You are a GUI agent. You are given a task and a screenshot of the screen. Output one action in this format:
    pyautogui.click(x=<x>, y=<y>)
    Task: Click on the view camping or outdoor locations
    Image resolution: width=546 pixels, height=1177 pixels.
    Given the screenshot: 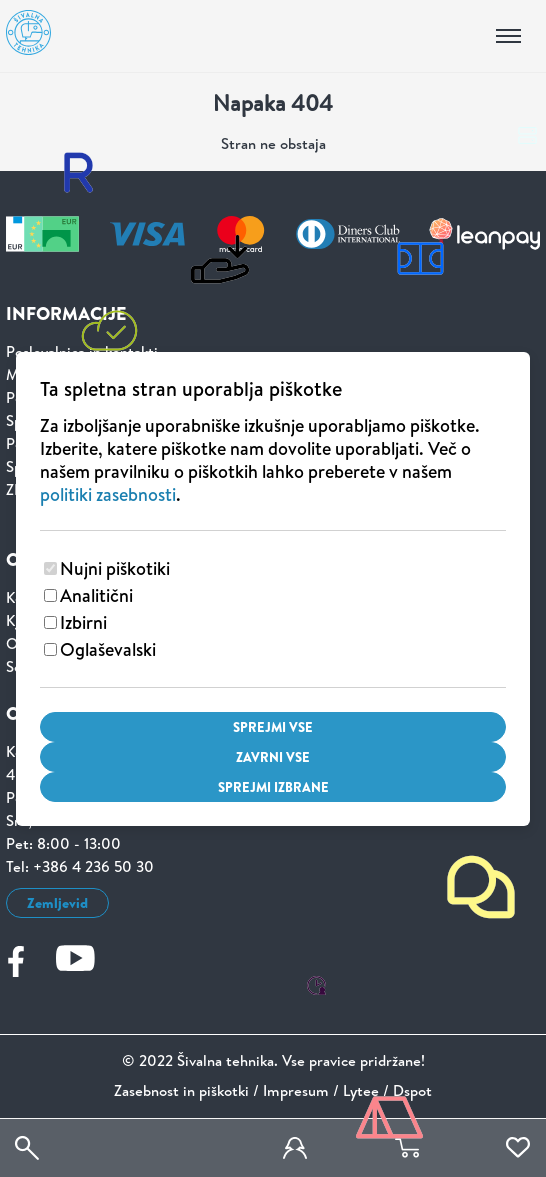 What is the action you would take?
    pyautogui.click(x=389, y=1119)
    